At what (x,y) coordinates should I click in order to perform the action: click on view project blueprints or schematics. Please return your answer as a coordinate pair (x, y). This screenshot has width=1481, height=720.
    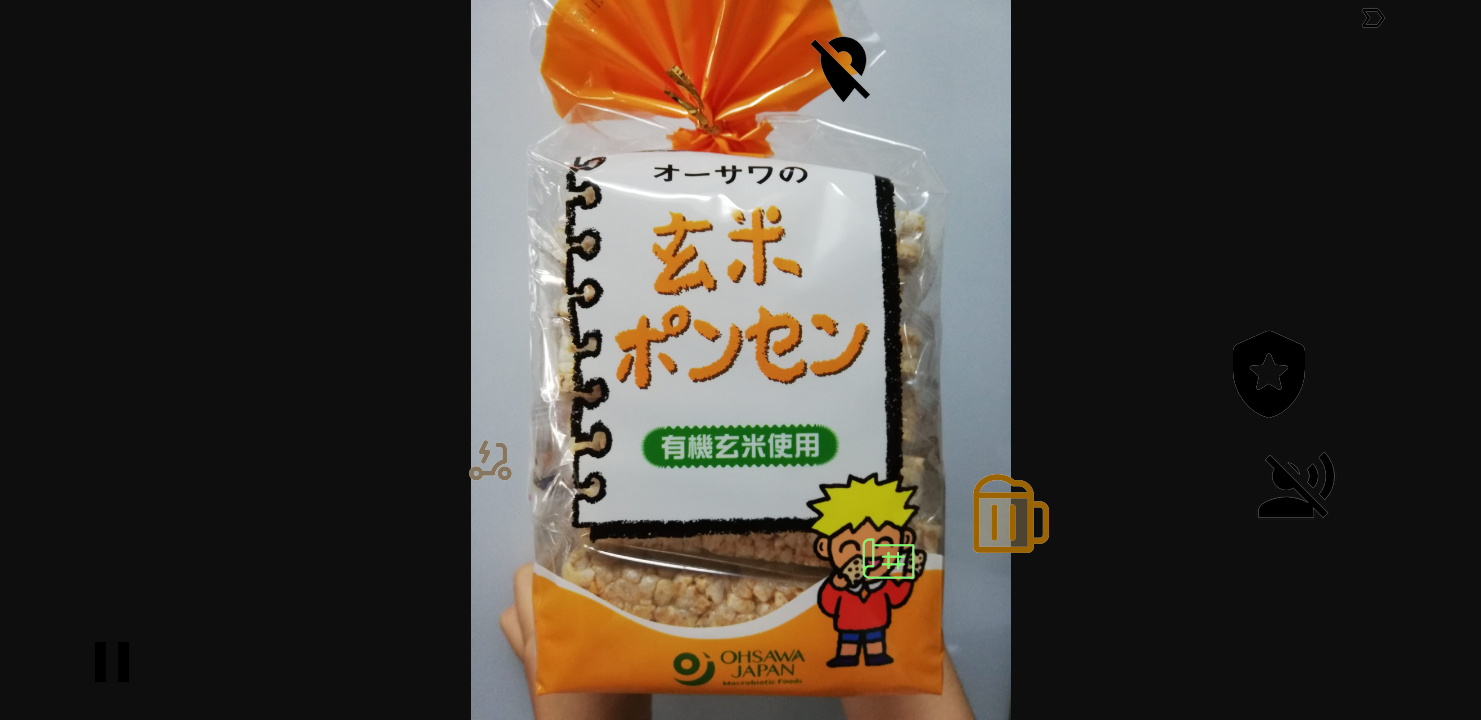
    Looking at the image, I should click on (888, 560).